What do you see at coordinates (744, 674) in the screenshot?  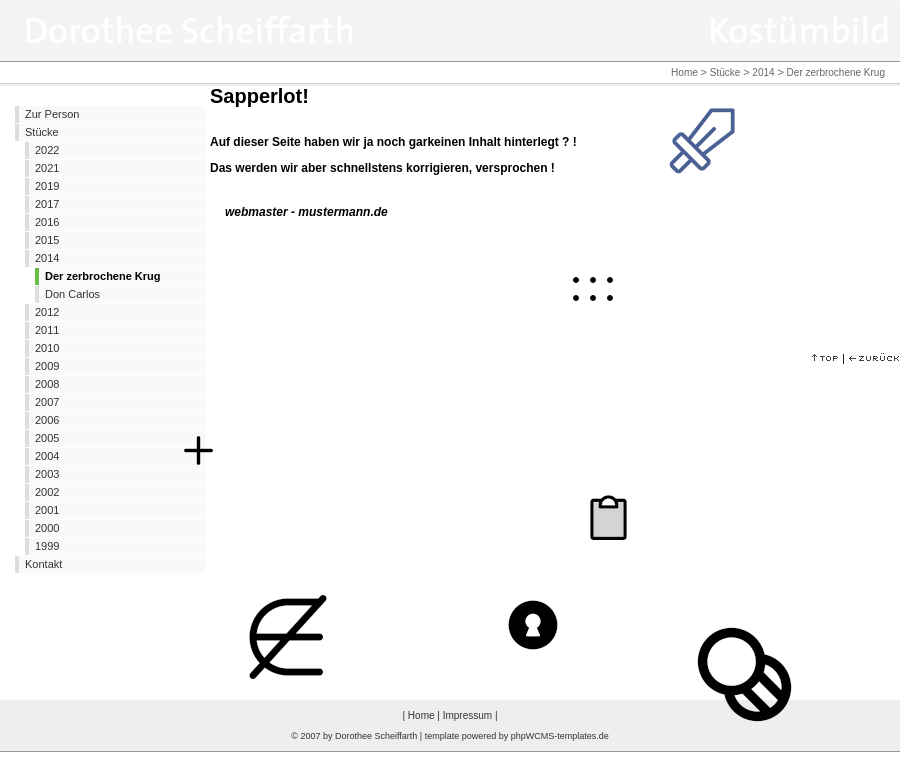 I see `subtract or remove a shape from selection` at bounding box center [744, 674].